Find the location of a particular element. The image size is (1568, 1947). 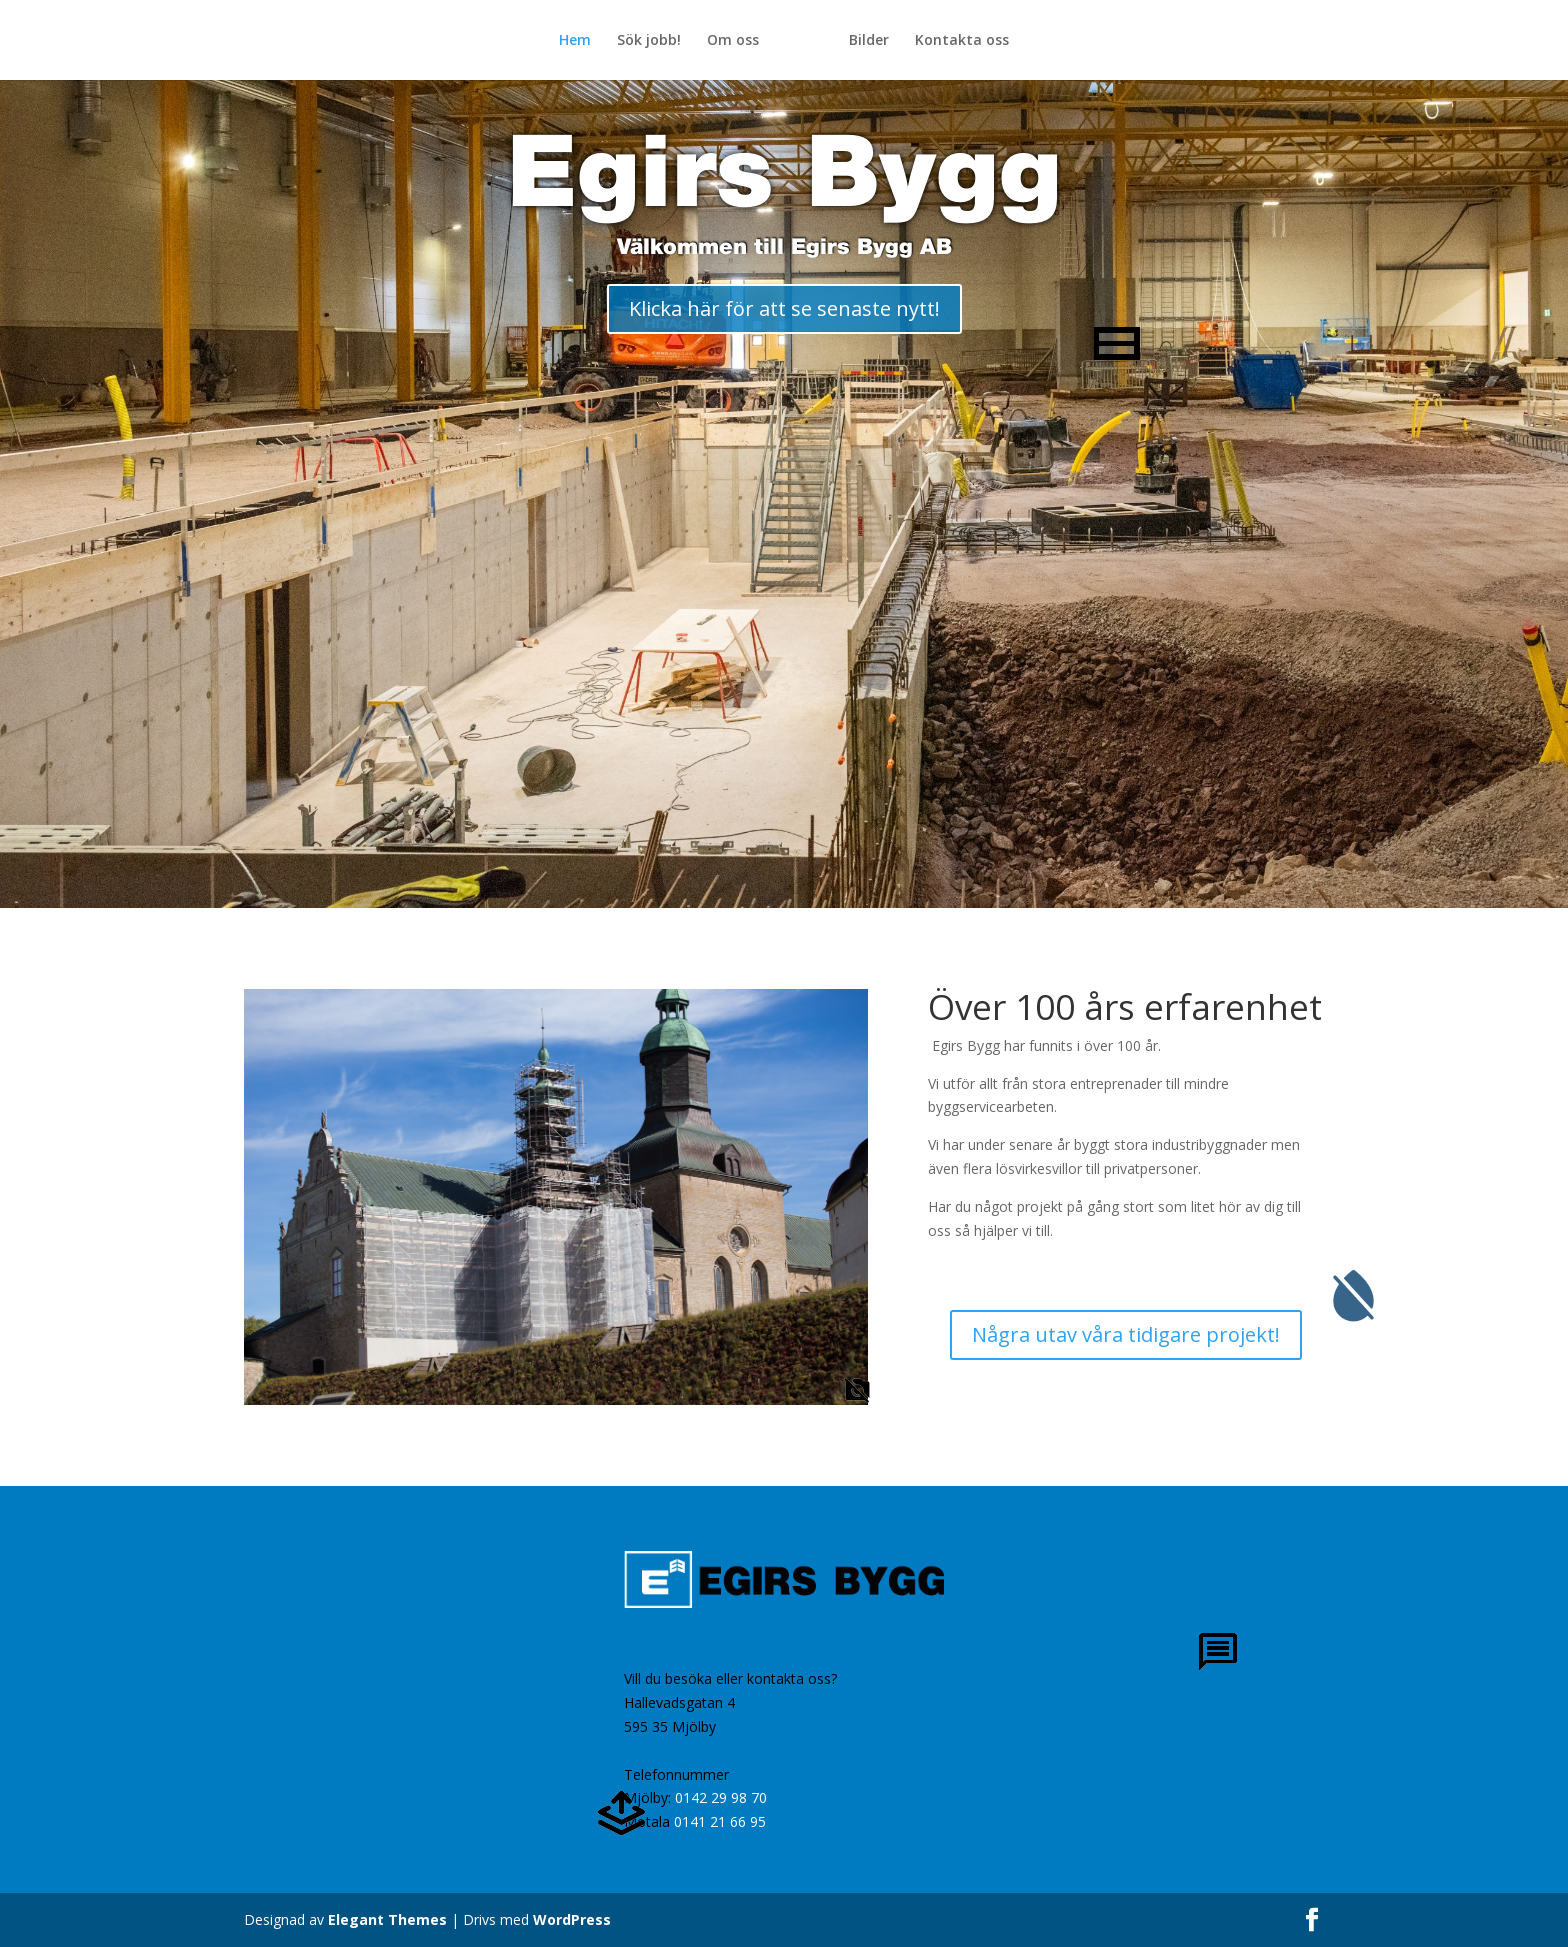

open messages or chat is located at coordinates (1218, 1652).